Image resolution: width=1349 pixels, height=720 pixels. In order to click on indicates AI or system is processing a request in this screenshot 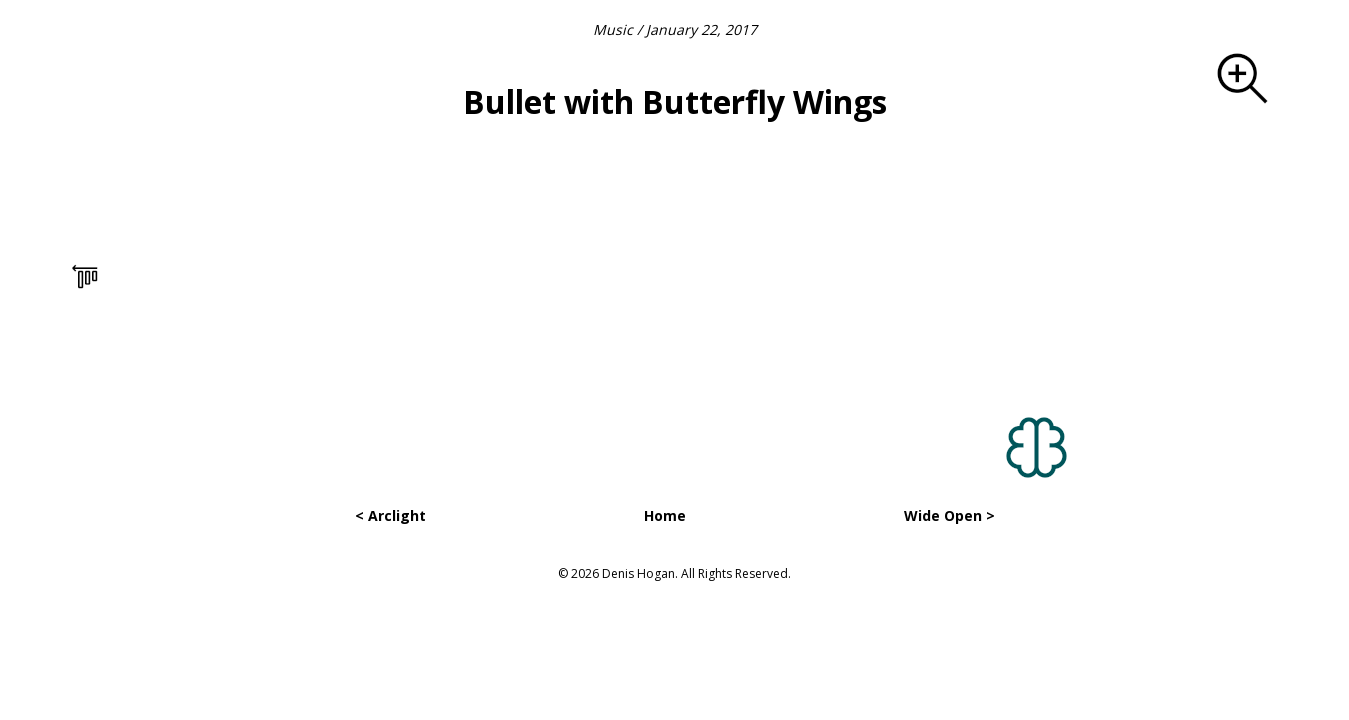, I will do `click(1036, 447)`.